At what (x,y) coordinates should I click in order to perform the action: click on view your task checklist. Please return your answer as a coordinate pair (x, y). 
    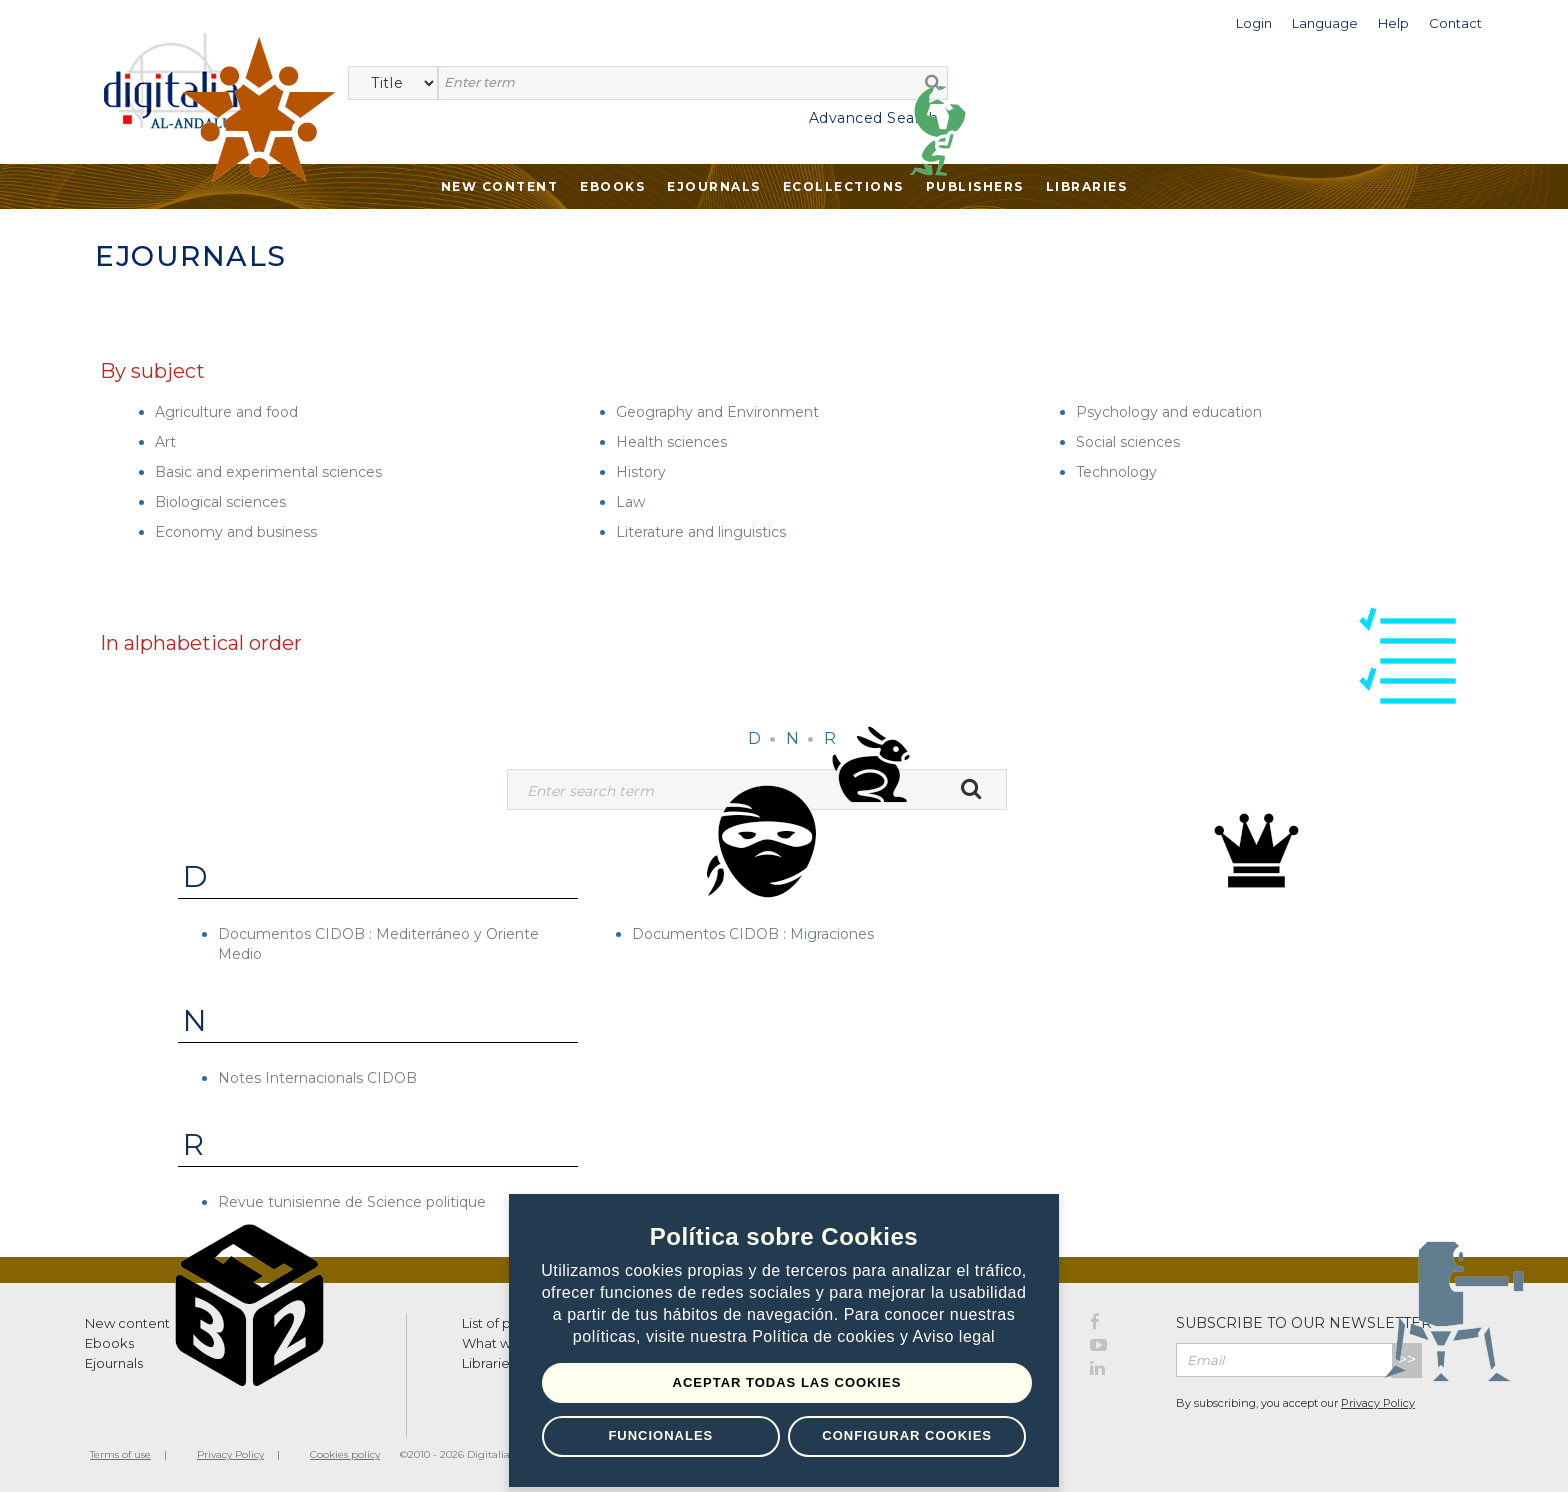
    Looking at the image, I should click on (1413, 661).